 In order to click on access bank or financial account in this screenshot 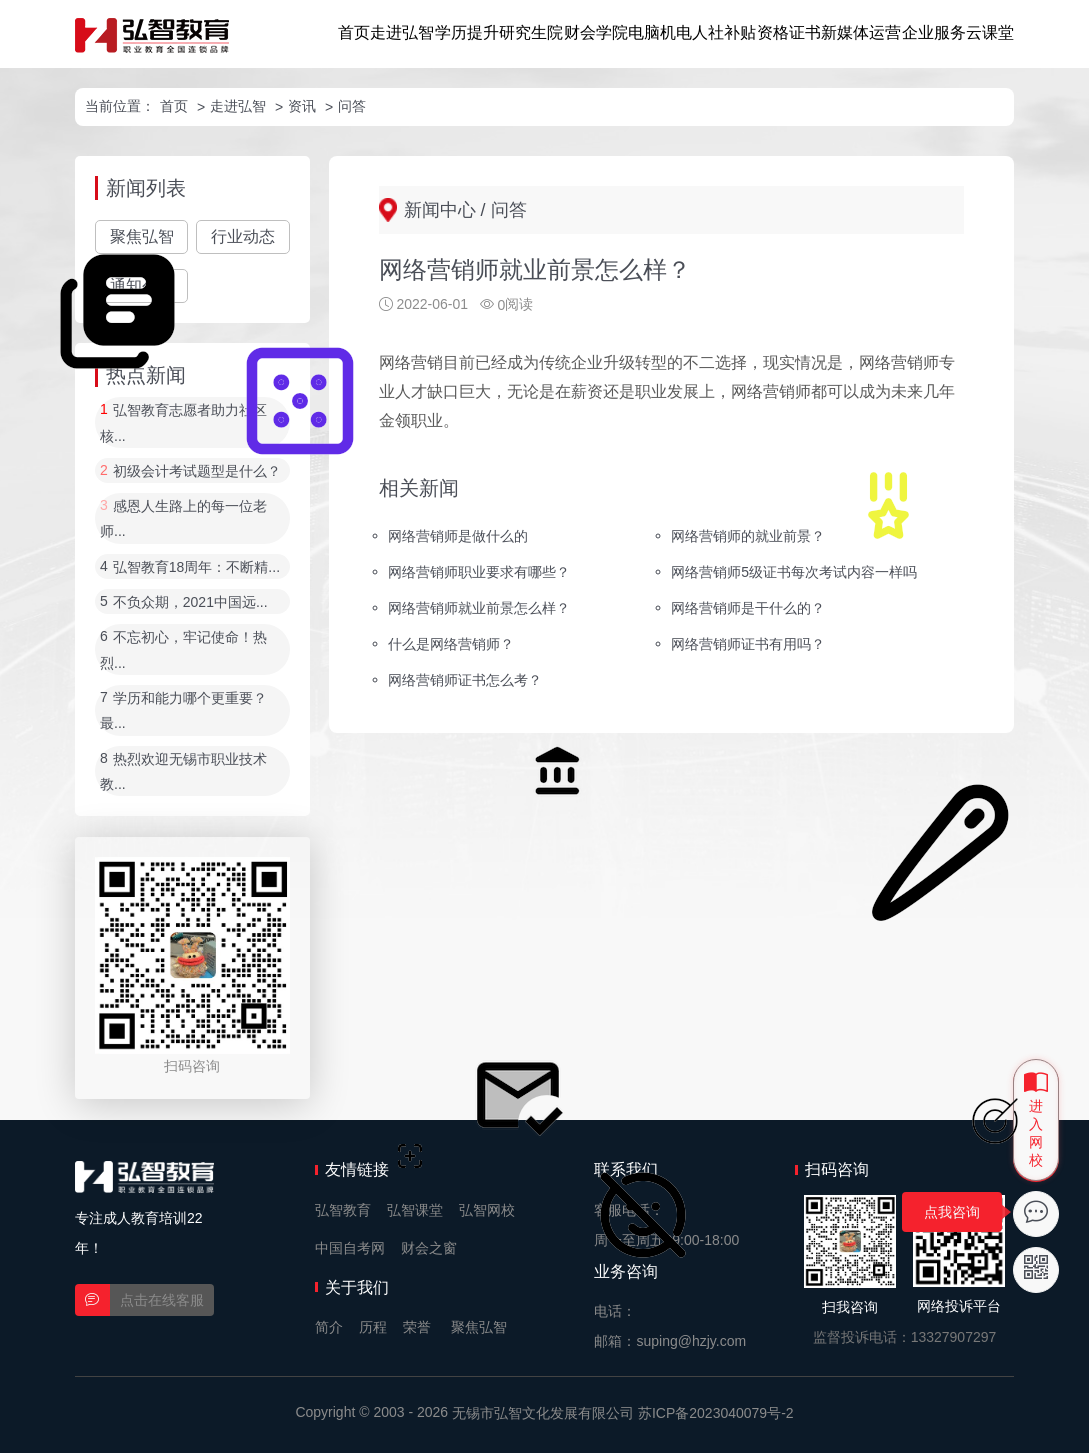, I will do `click(558, 771)`.